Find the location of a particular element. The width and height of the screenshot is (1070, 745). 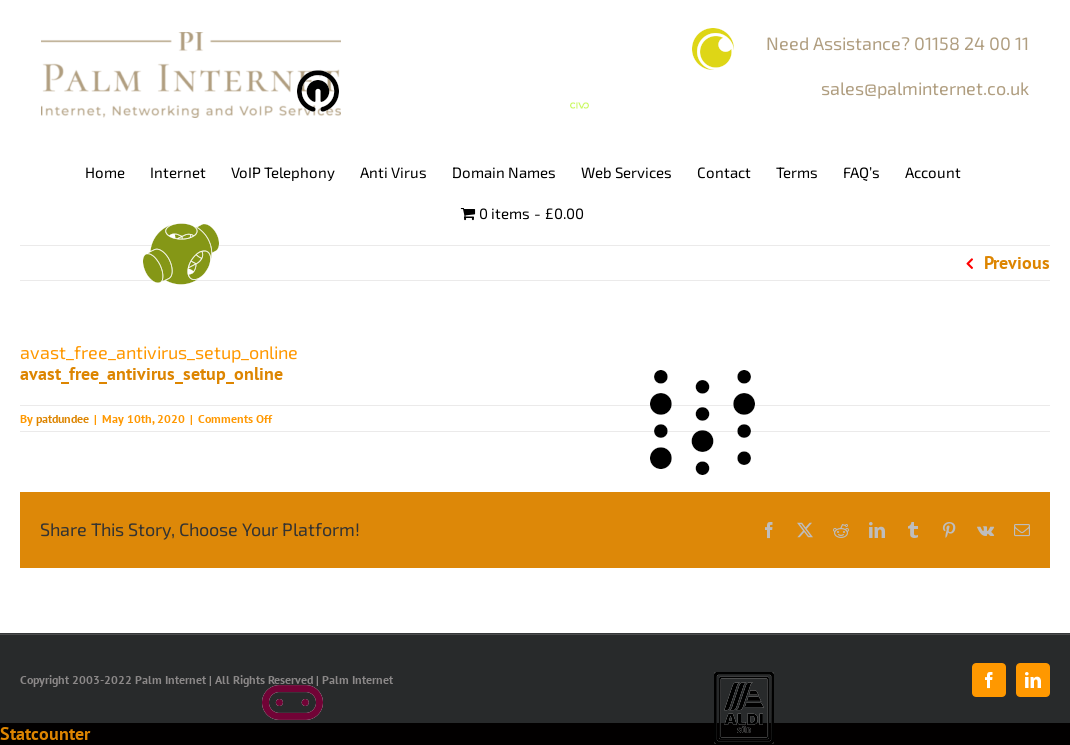

open Qwiklabs learning platform is located at coordinates (318, 91).